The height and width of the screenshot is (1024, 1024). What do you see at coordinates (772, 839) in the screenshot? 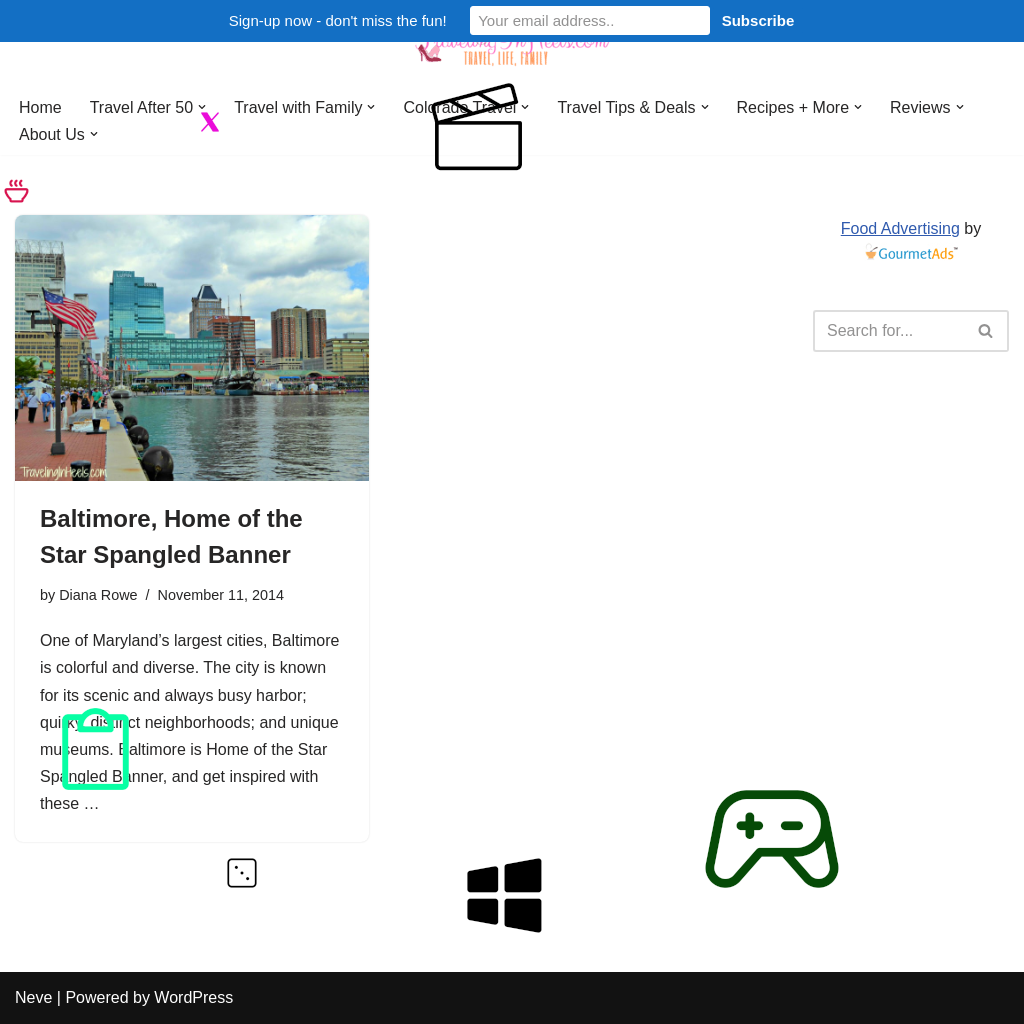
I see `access games or gaming features` at bounding box center [772, 839].